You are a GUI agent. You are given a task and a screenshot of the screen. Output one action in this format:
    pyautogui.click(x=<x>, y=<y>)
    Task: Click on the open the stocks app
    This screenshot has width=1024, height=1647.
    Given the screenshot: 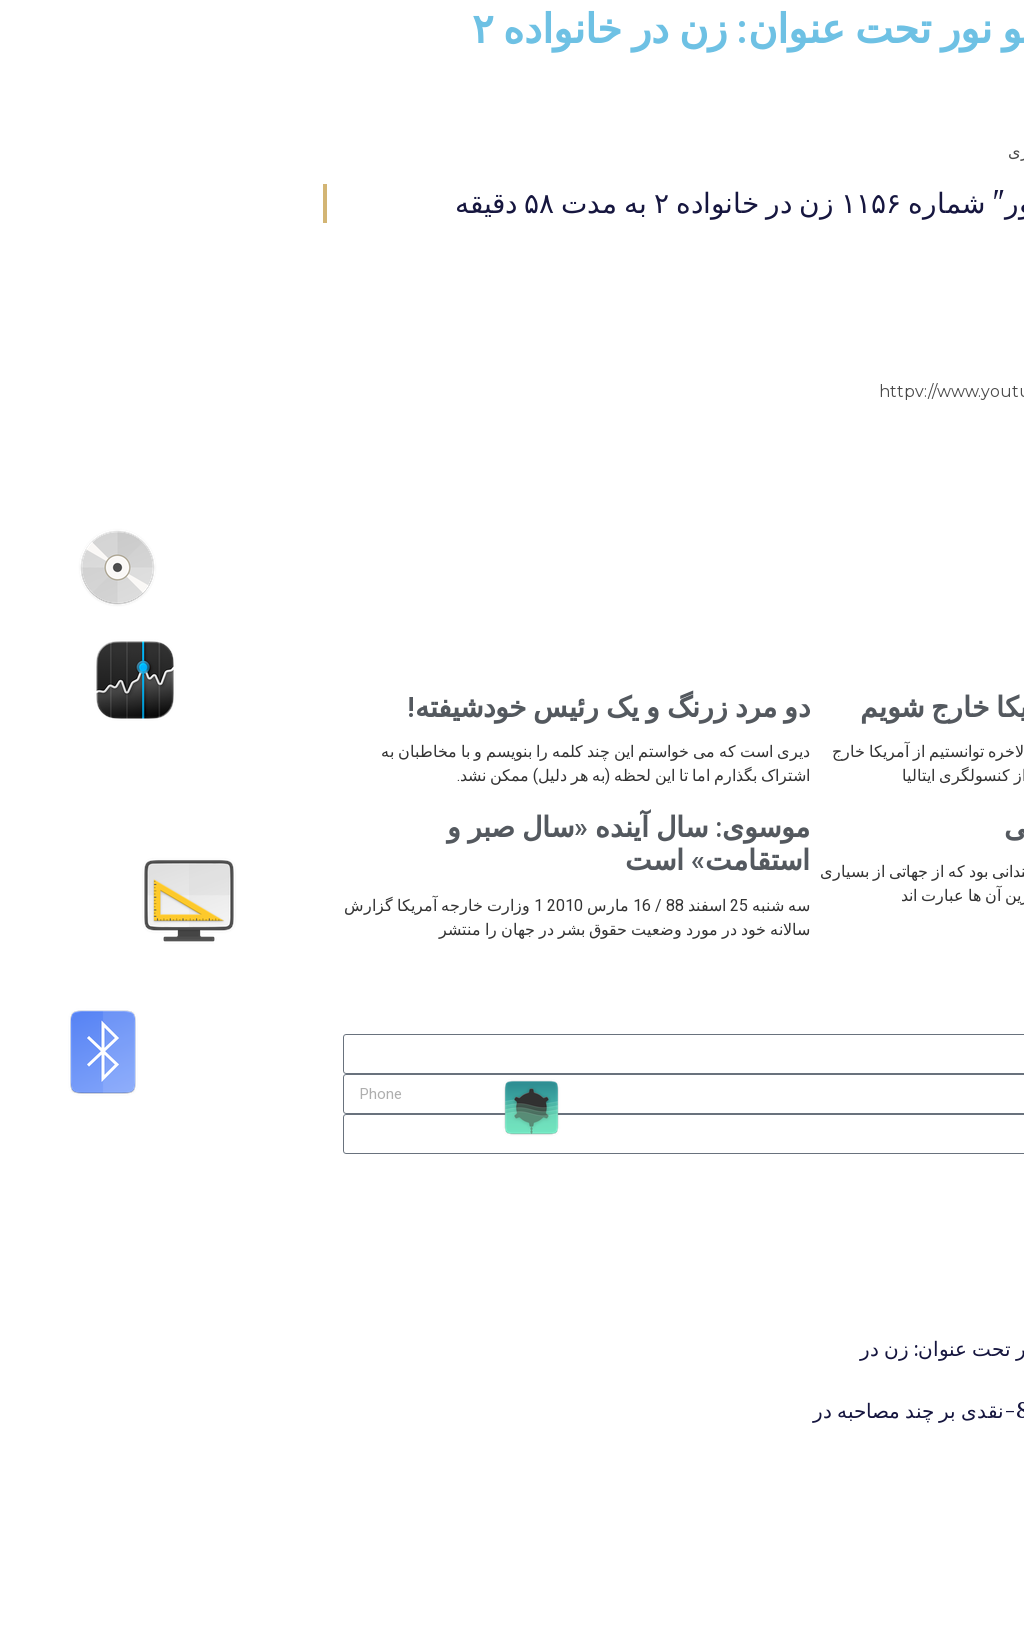 What is the action you would take?
    pyautogui.click(x=135, y=680)
    